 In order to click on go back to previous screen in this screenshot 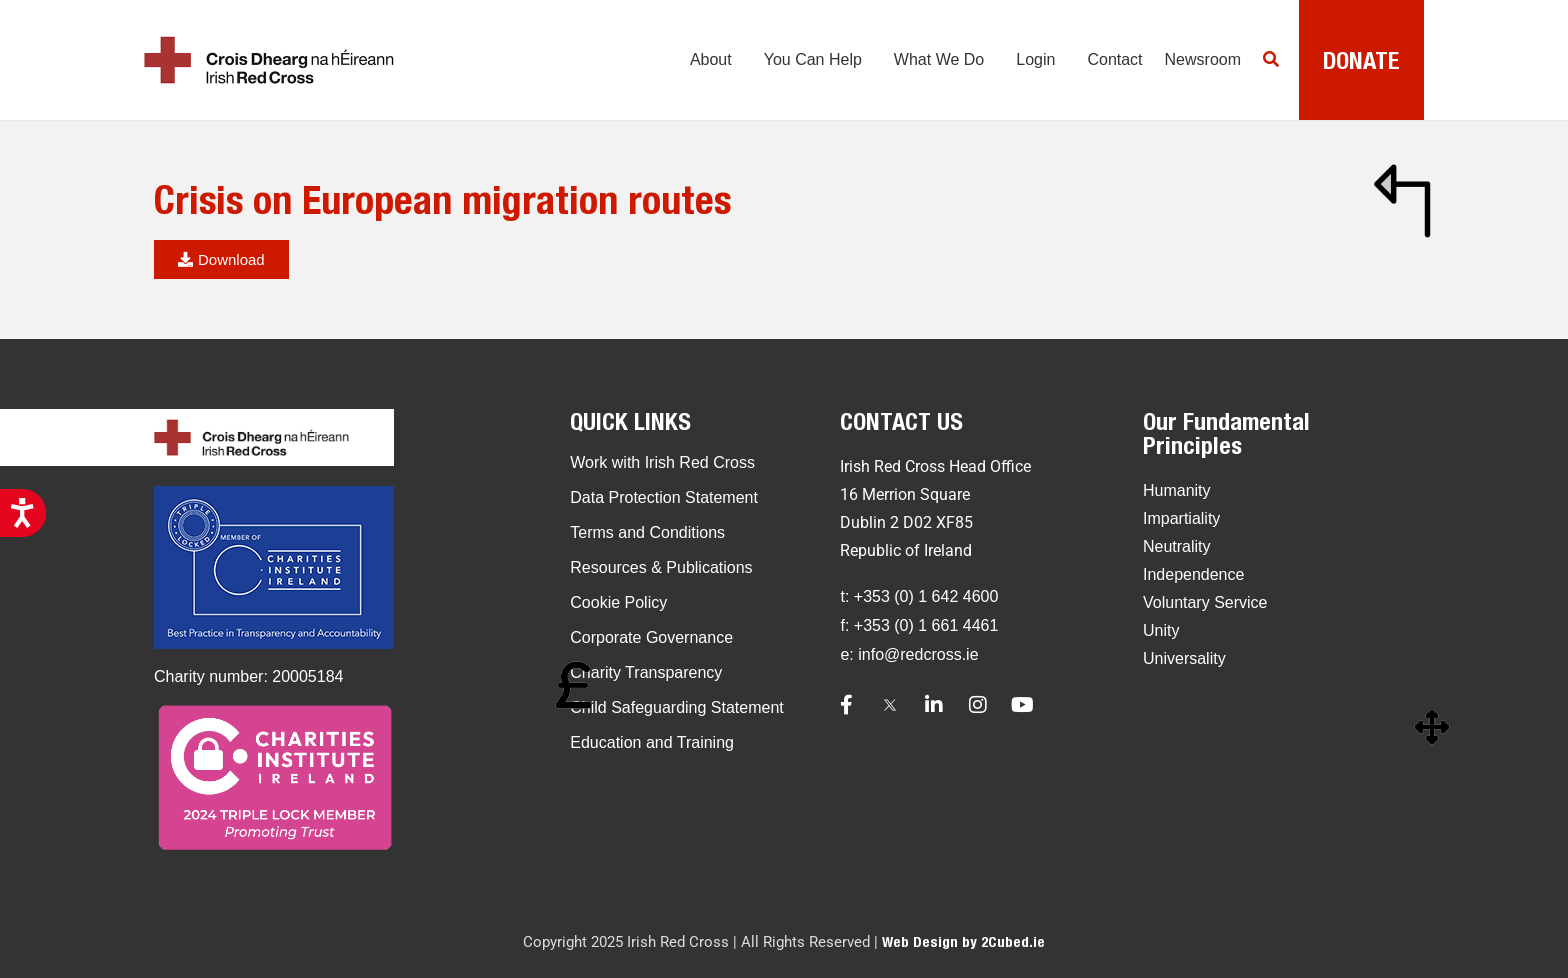, I will do `click(1405, 201)`.